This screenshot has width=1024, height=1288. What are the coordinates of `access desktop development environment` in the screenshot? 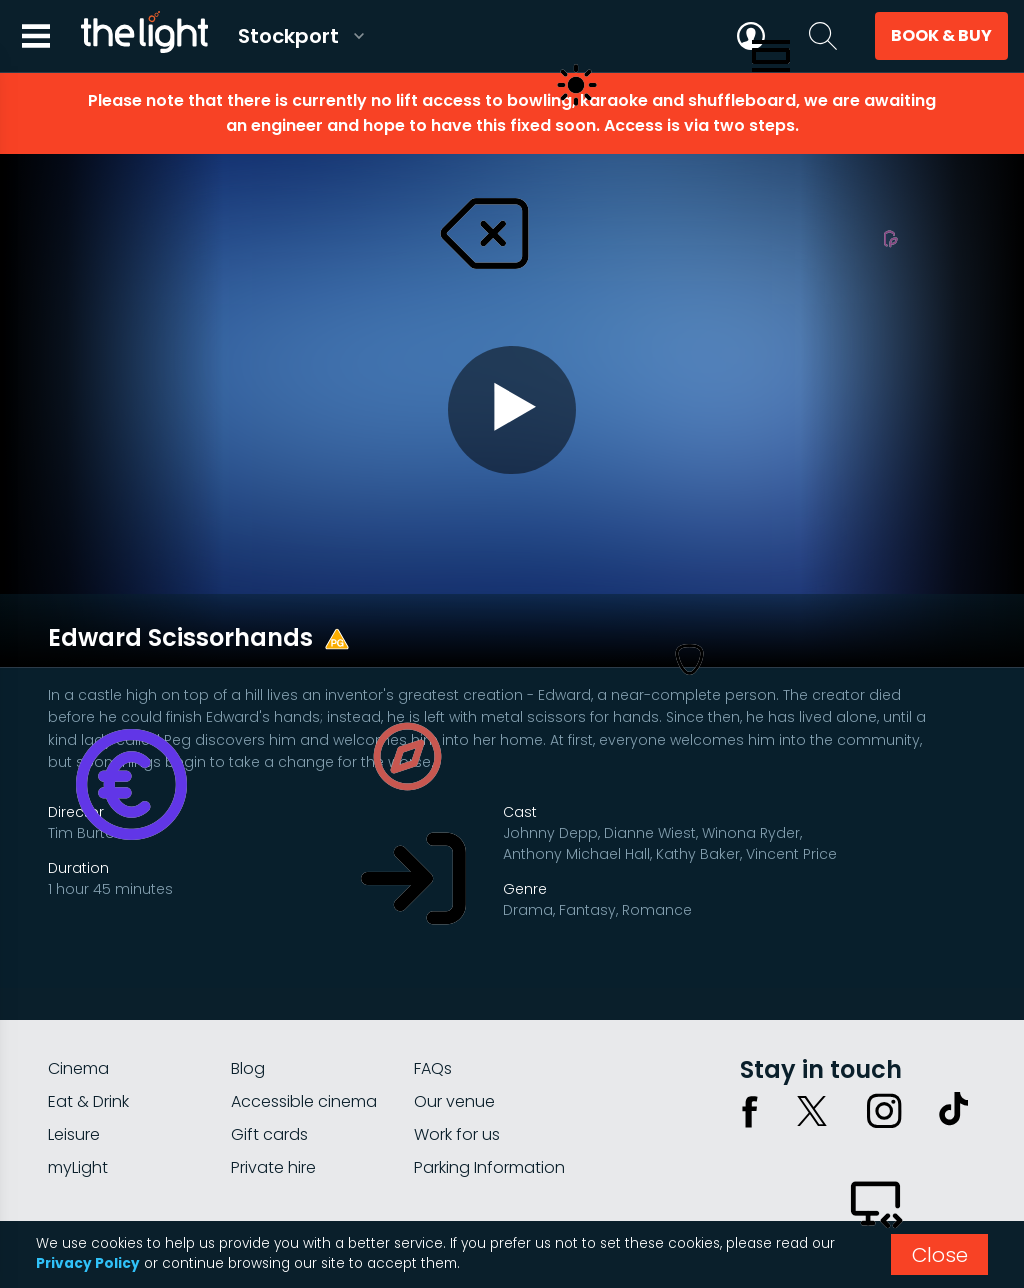 It's located at (875, 1203).